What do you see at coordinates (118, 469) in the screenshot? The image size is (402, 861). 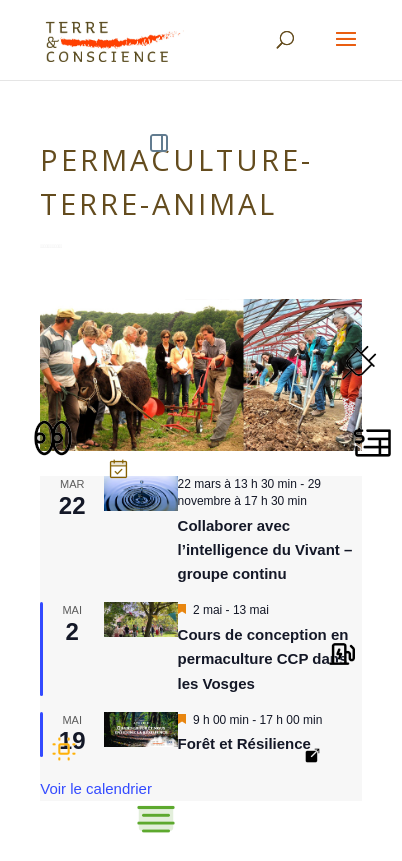 I see `confirm or complete a scheduled event` at bounding box center [118, 469].